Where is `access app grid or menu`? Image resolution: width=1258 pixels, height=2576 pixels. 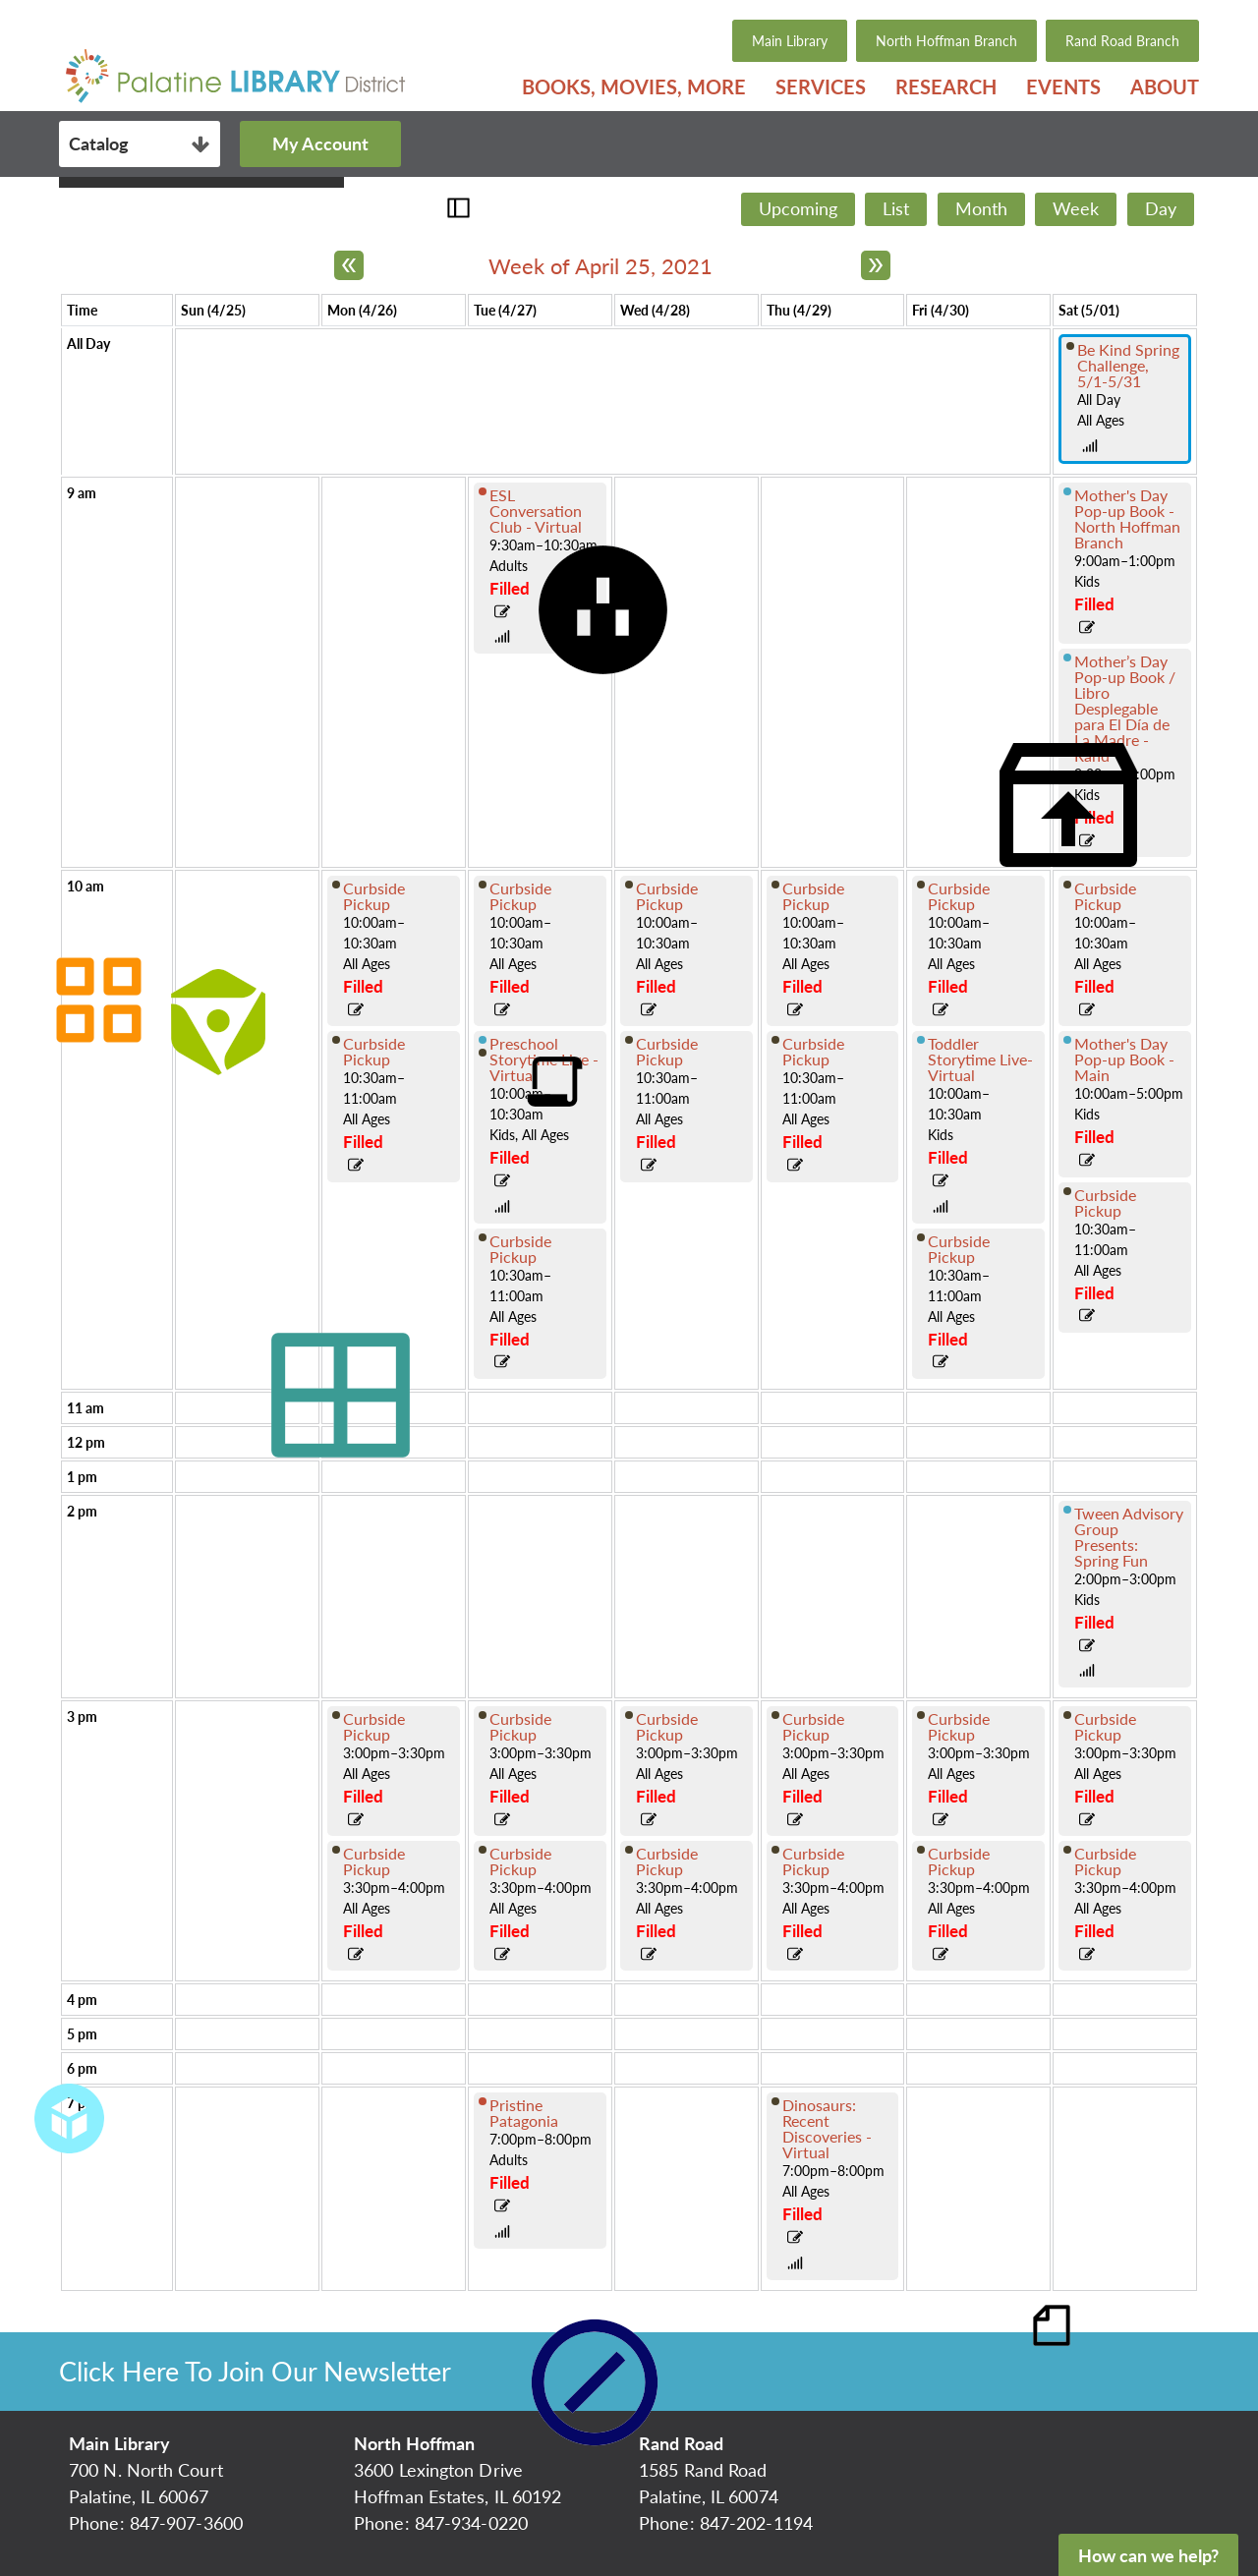 access app grid or menu is located at coordinates (98, 1000).